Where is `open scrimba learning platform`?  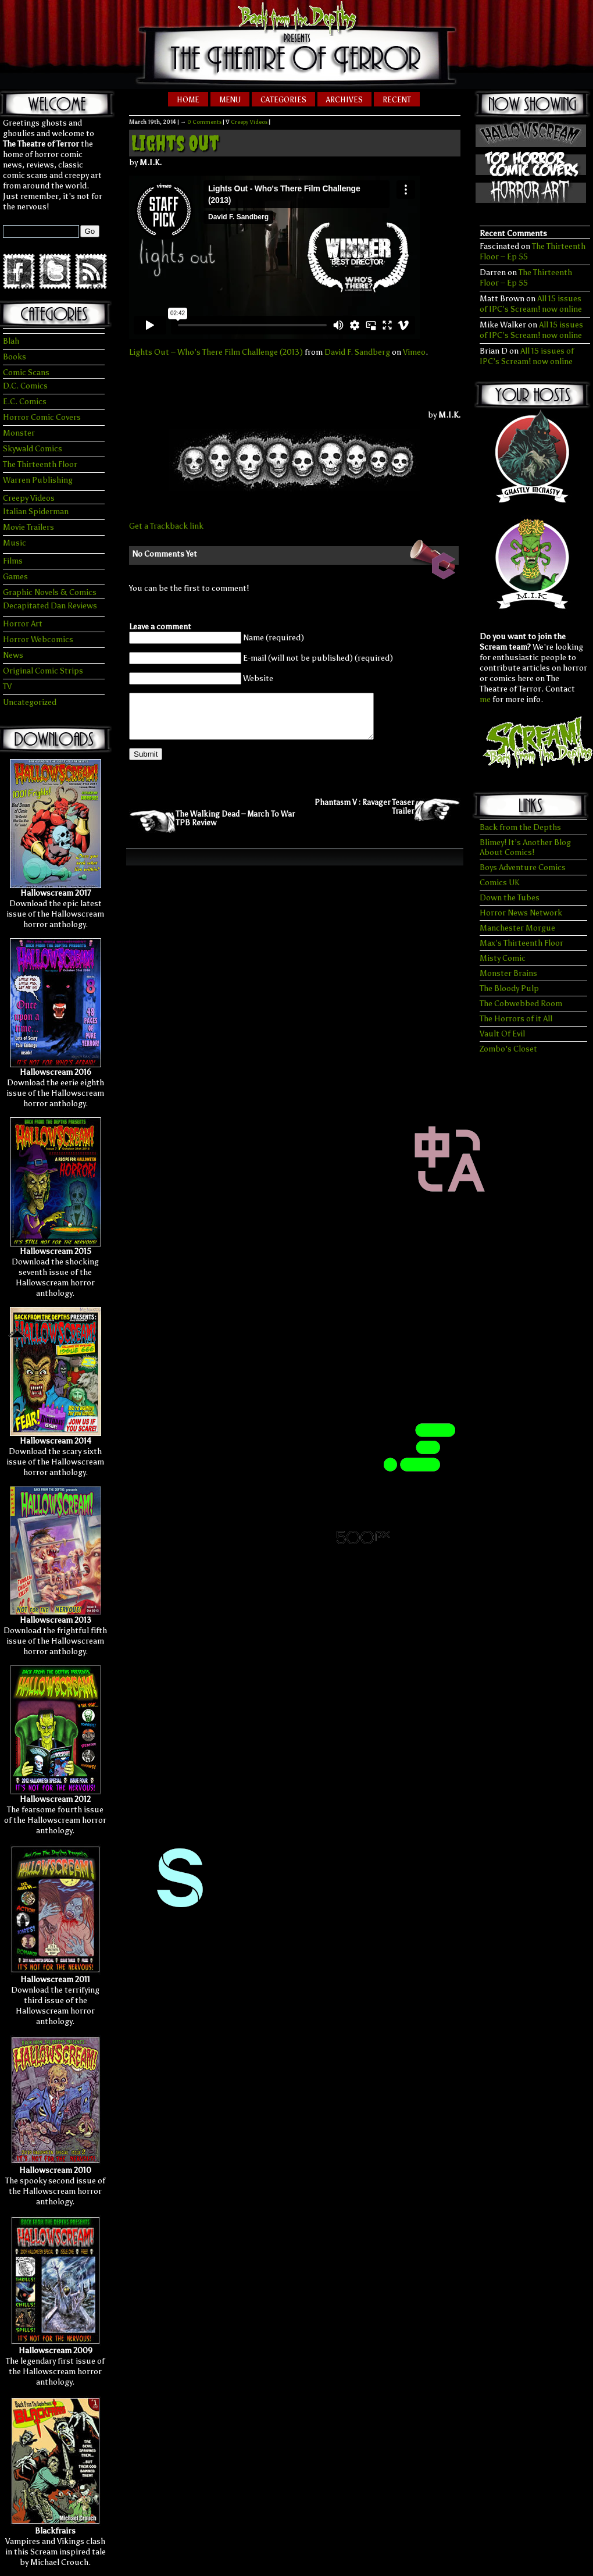 open scrimba learning platform is located at coordinates (419, 1447).